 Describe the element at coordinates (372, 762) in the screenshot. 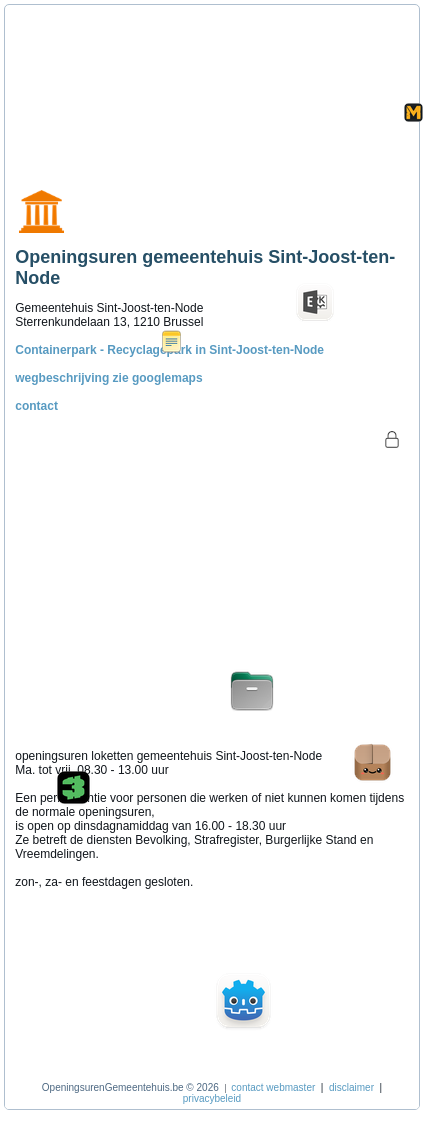

I see `open boxbuddy container management app` at that location.